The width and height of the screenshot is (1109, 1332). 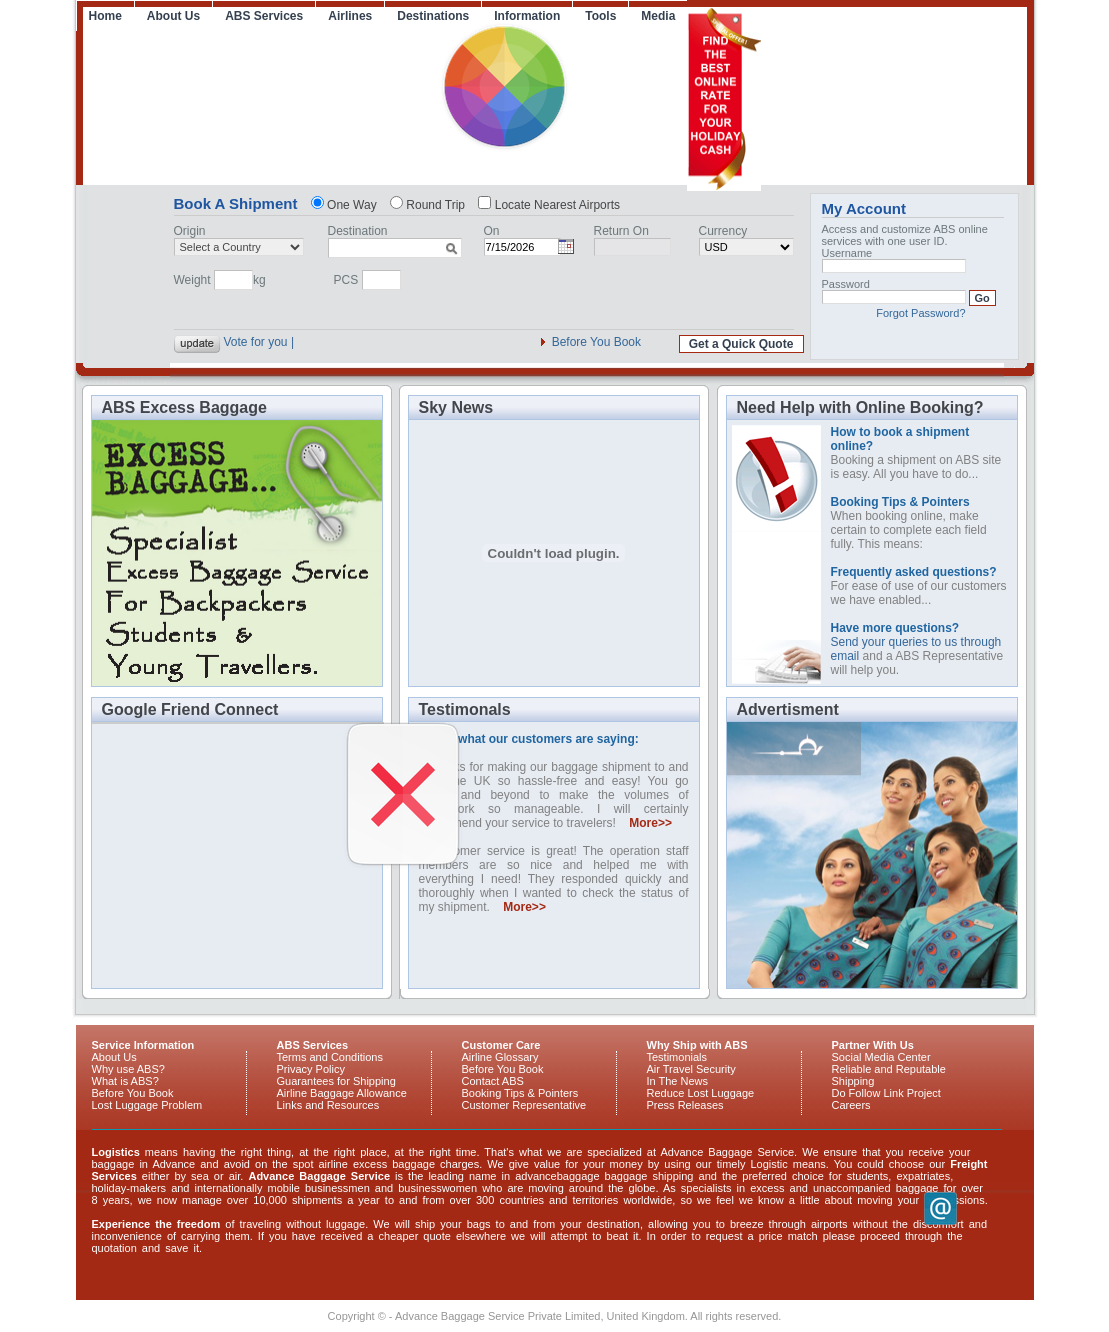 I want to click on open color preferences or theme settings, so click(x=504, y=86).